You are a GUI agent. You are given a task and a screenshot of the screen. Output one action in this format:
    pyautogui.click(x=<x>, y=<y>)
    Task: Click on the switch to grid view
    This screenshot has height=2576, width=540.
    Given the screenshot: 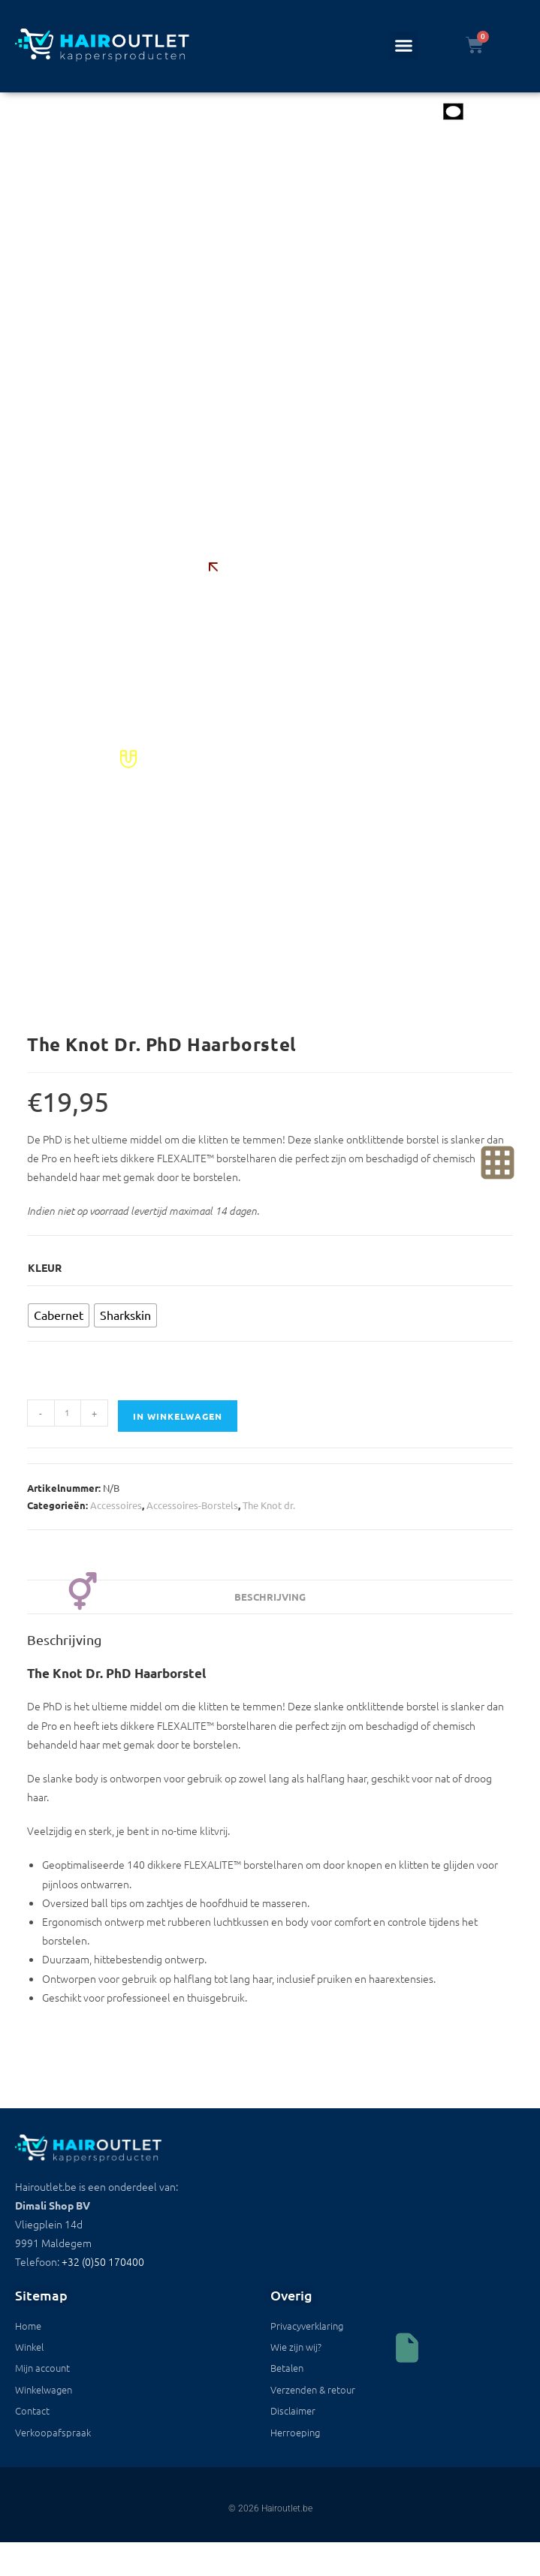 What is the action you would take?
    pyautogui.click(x=497, y=1162)
    